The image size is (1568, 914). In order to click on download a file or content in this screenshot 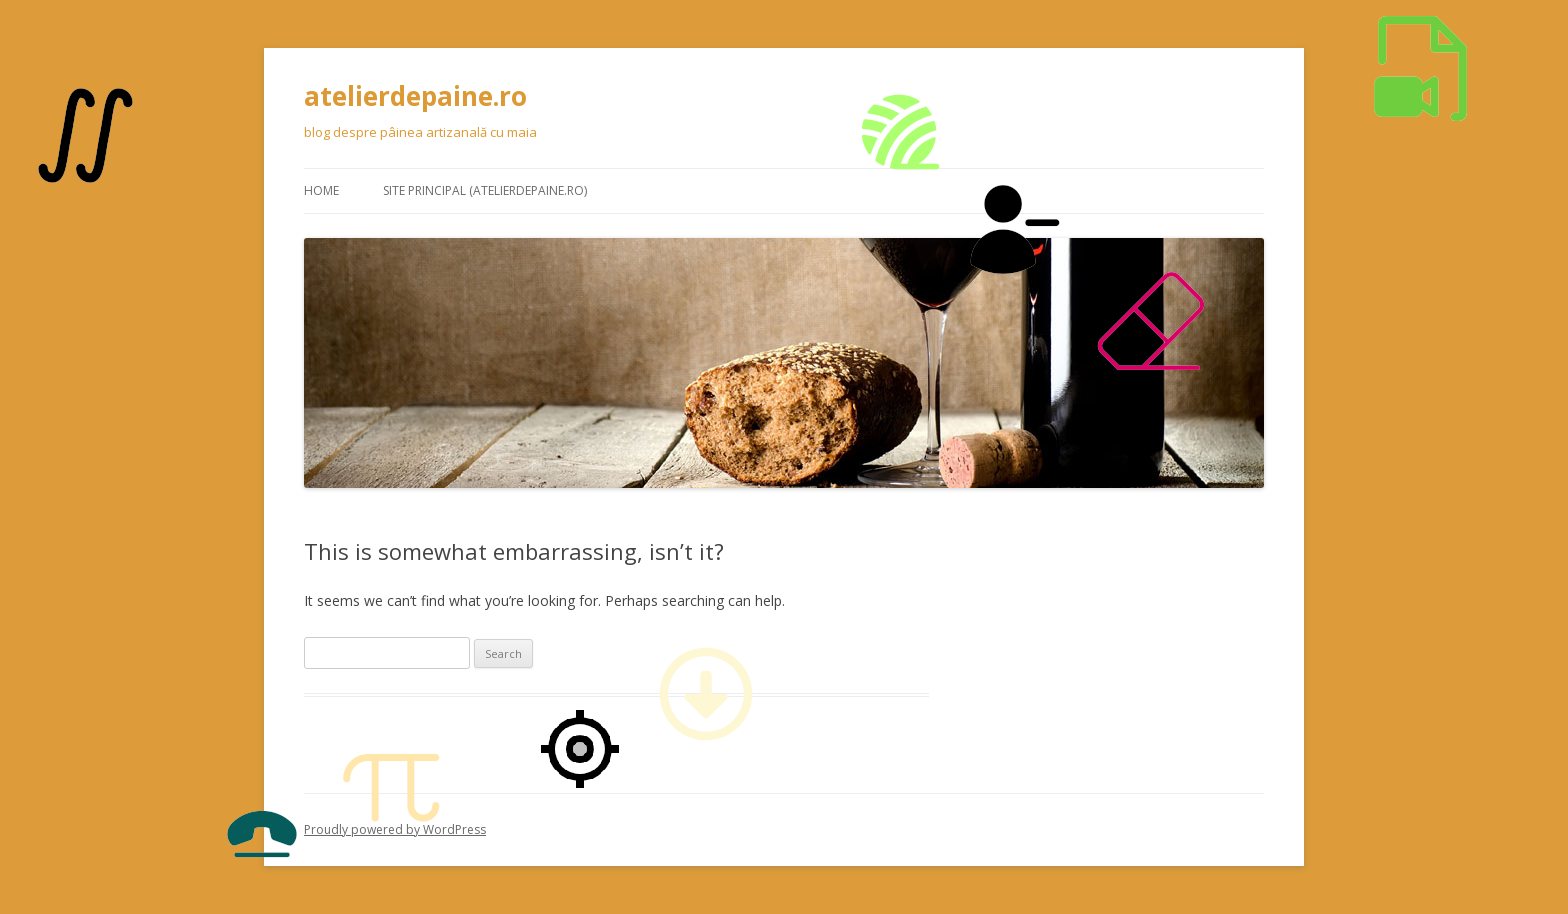, I will do `click(706, 694)`.